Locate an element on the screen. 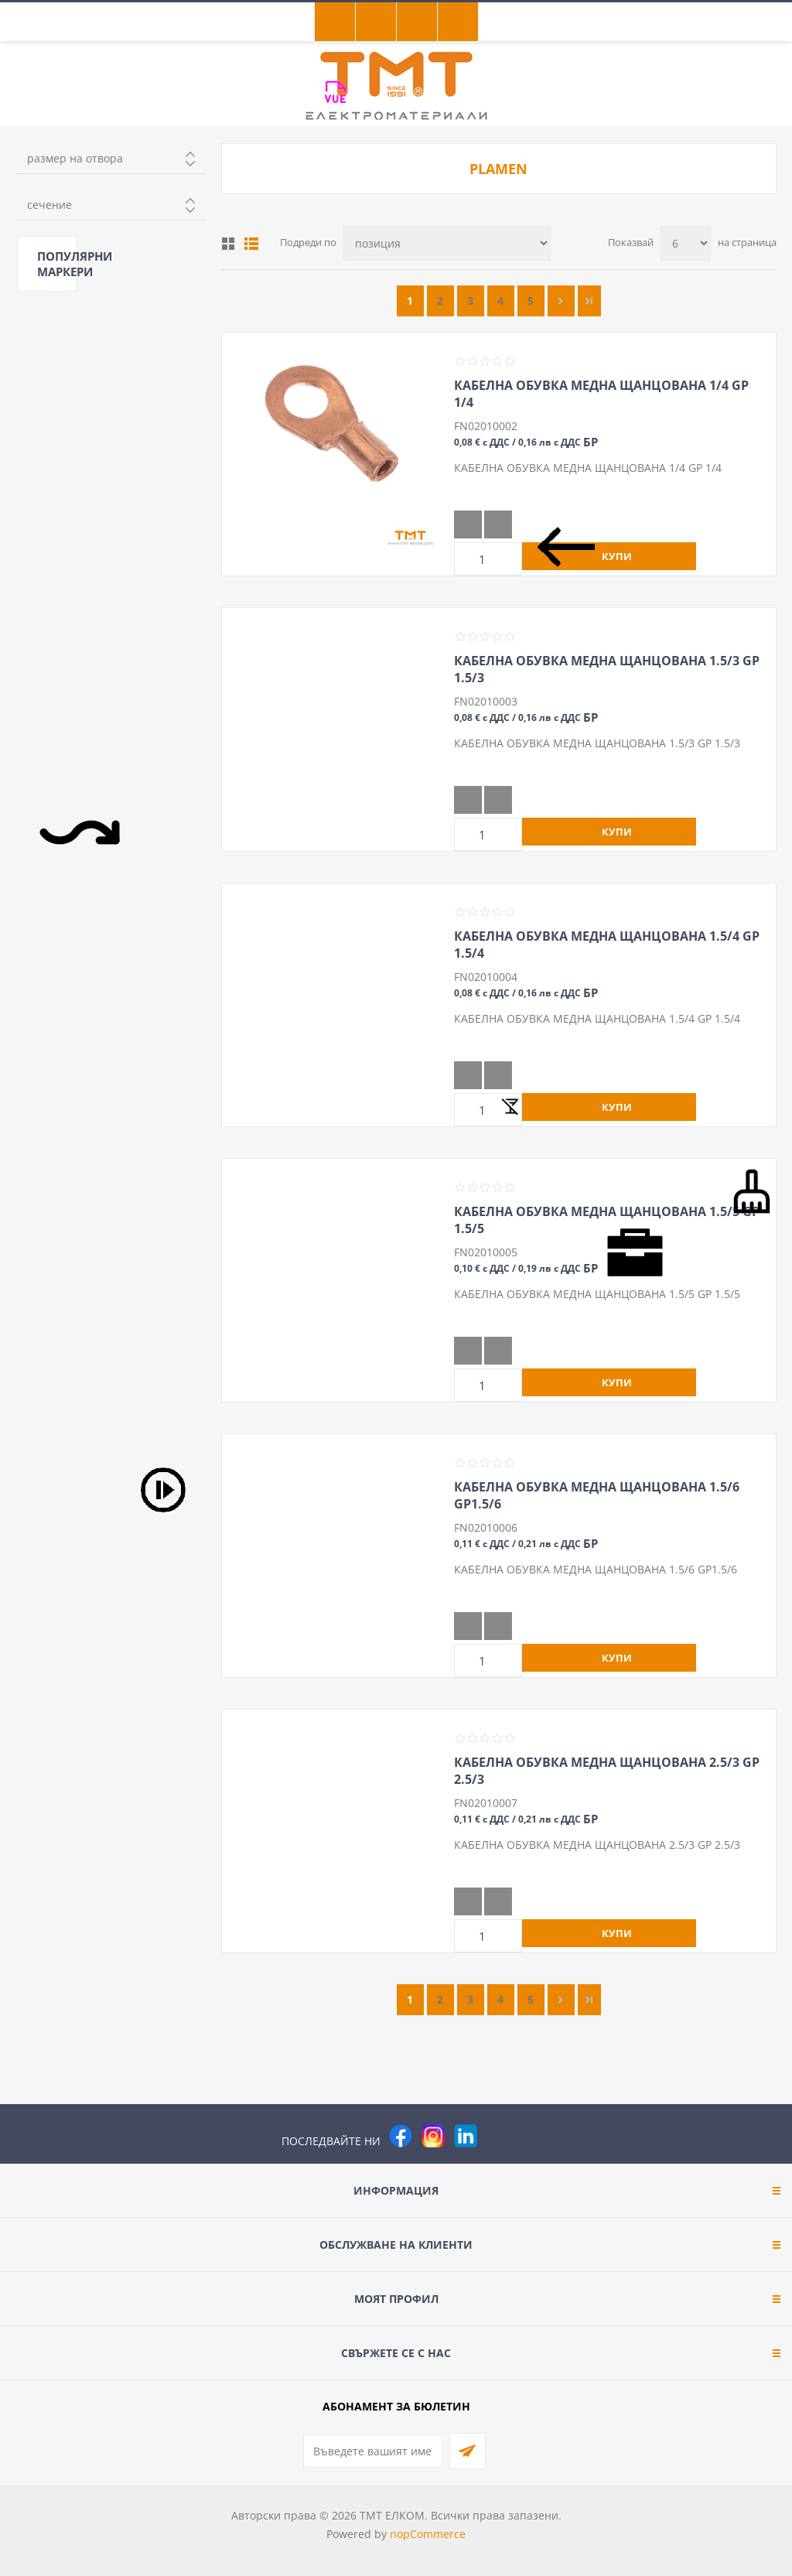 This screenshot has height=2576, width=792. access cleaning or housekeeping services is located at coordinates (752, 1191).